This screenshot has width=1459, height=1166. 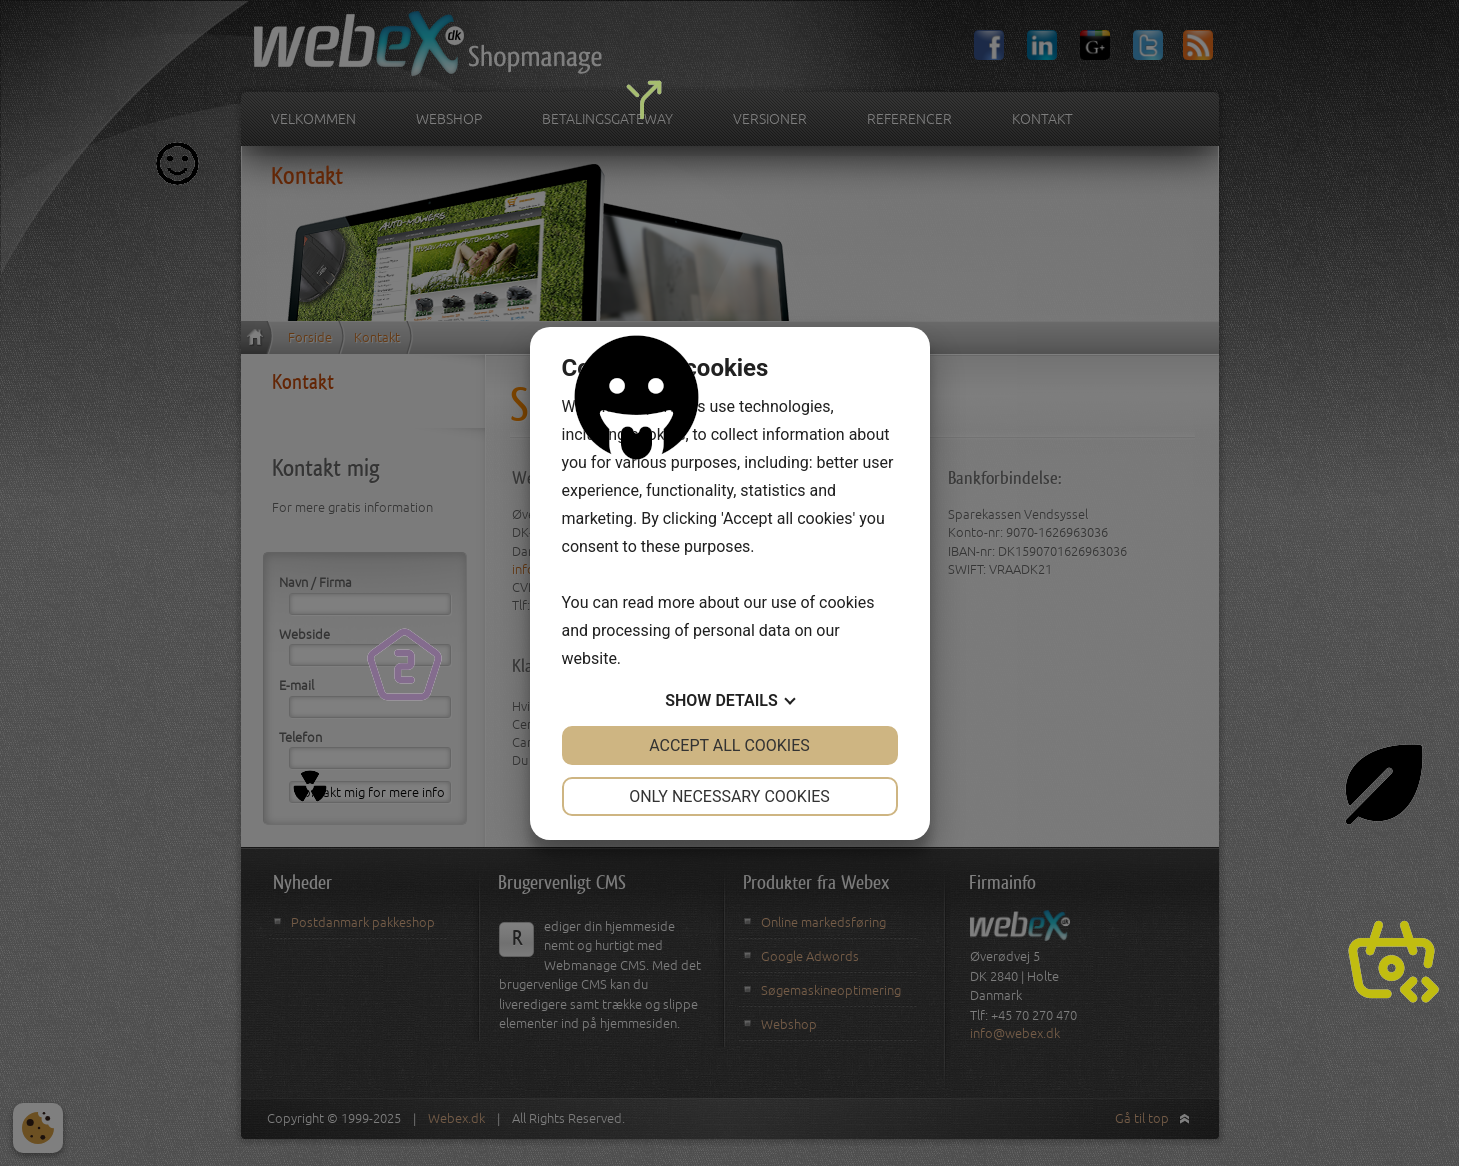 What do you see at coordinates (177, 163) in the screenshot?
I see `add an emoji or reaction to a message` at bounding box center [177, 163].